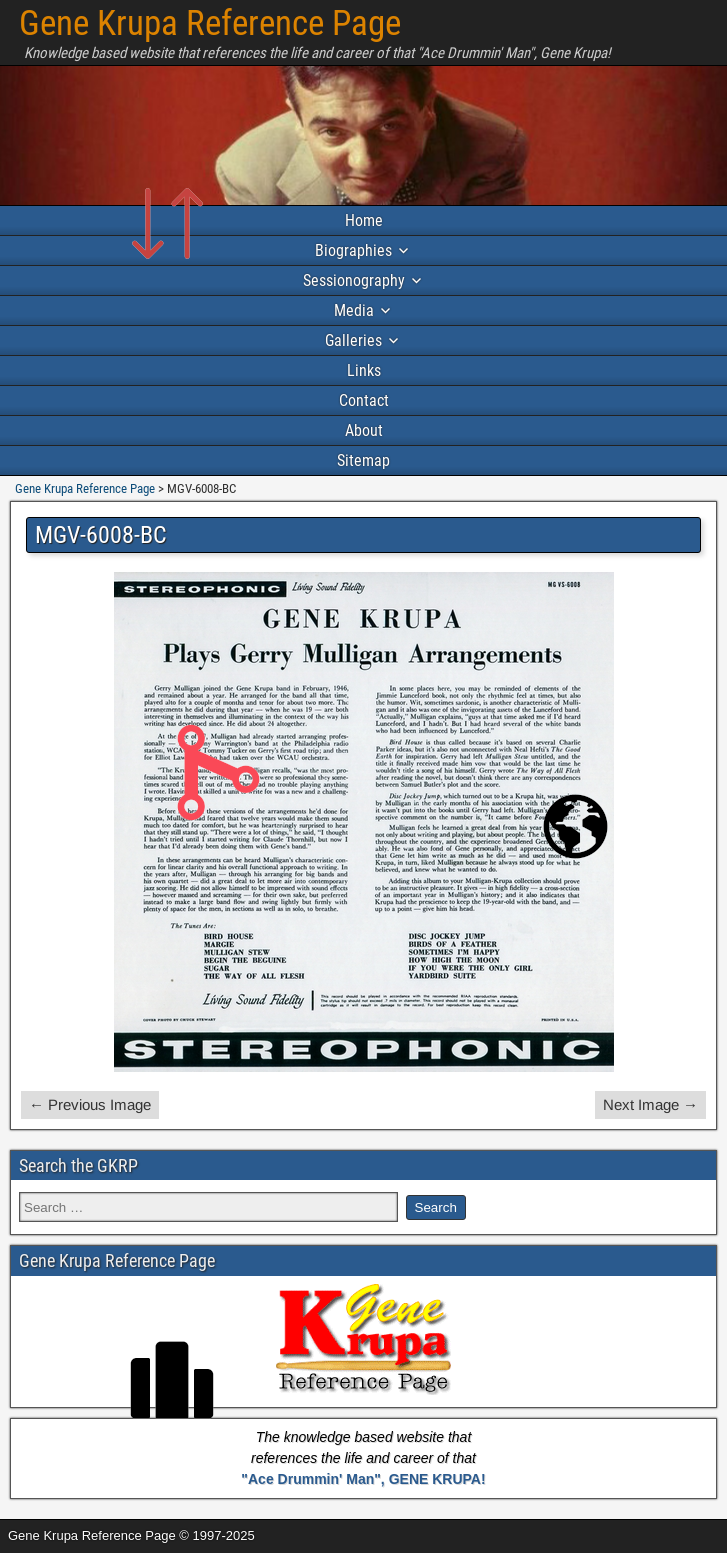 Image resolution: width=727 pixels, height=1553 pixels. What do you see at coordinates (167, 223) in the screenshot?
I see `sort items in ascending or descending order` at bounding box center [167, 223].